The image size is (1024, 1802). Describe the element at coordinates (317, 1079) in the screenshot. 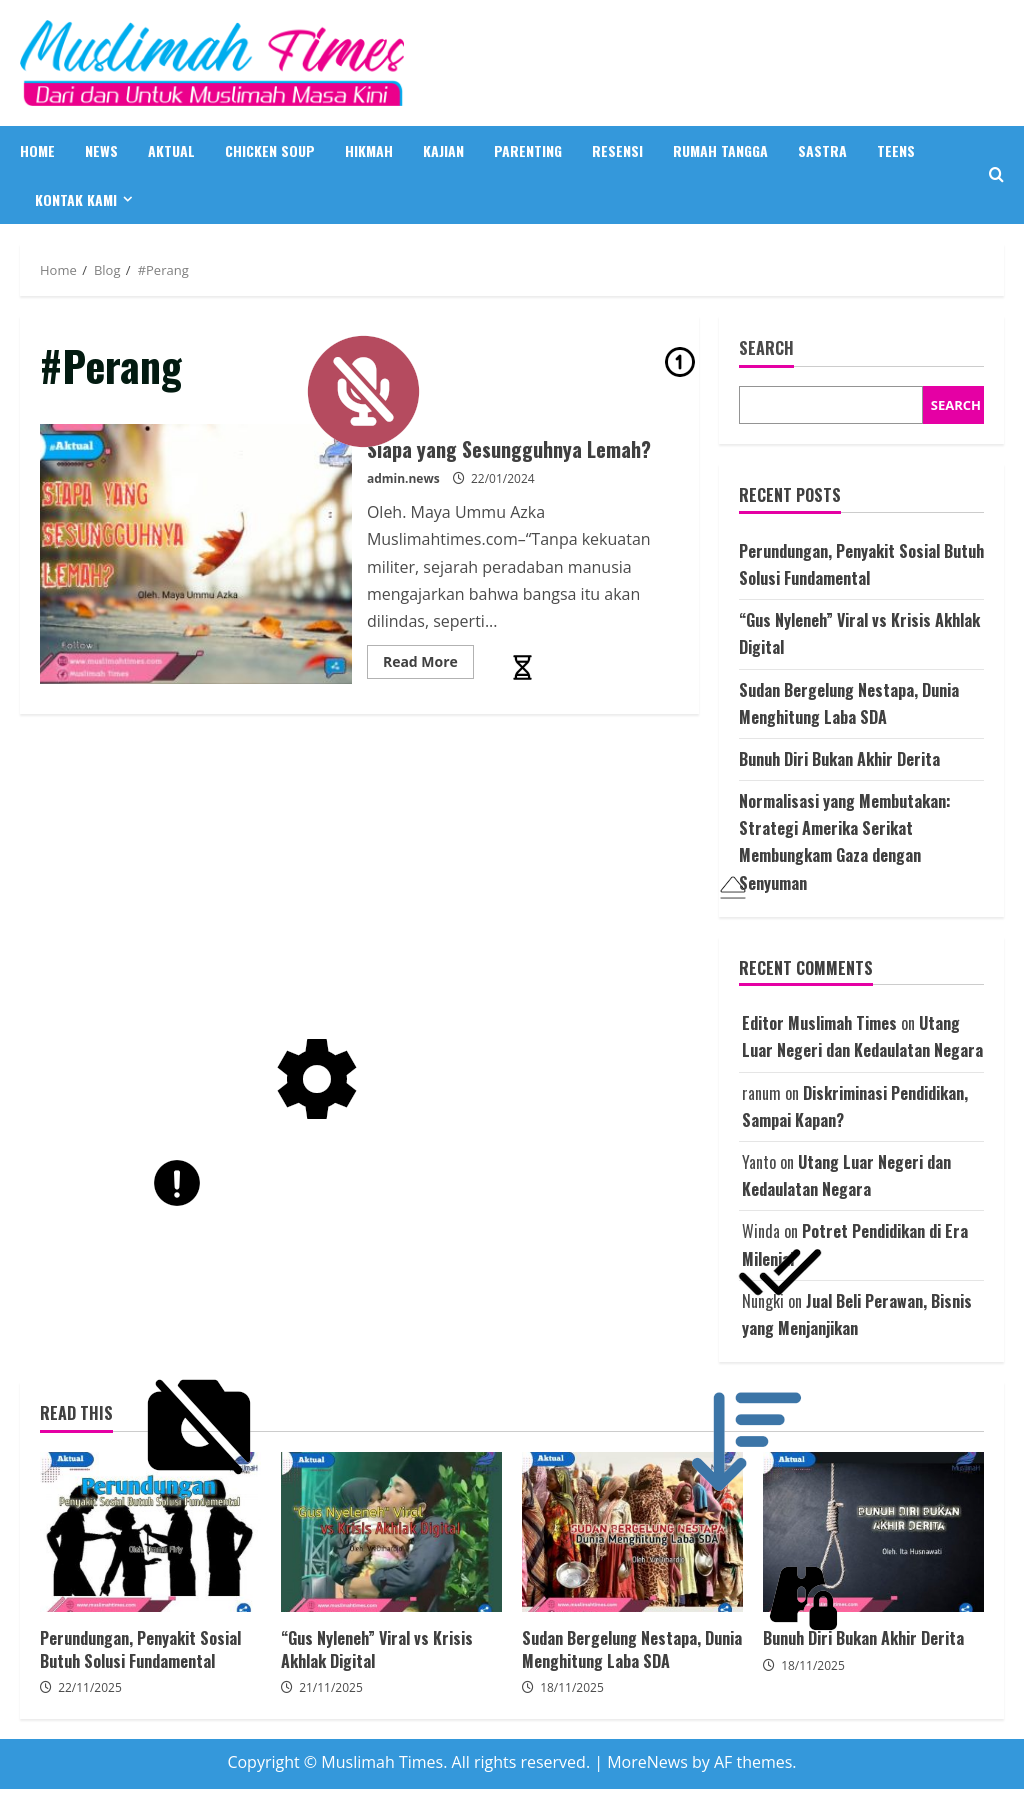

I see `open settings menu` at that location.